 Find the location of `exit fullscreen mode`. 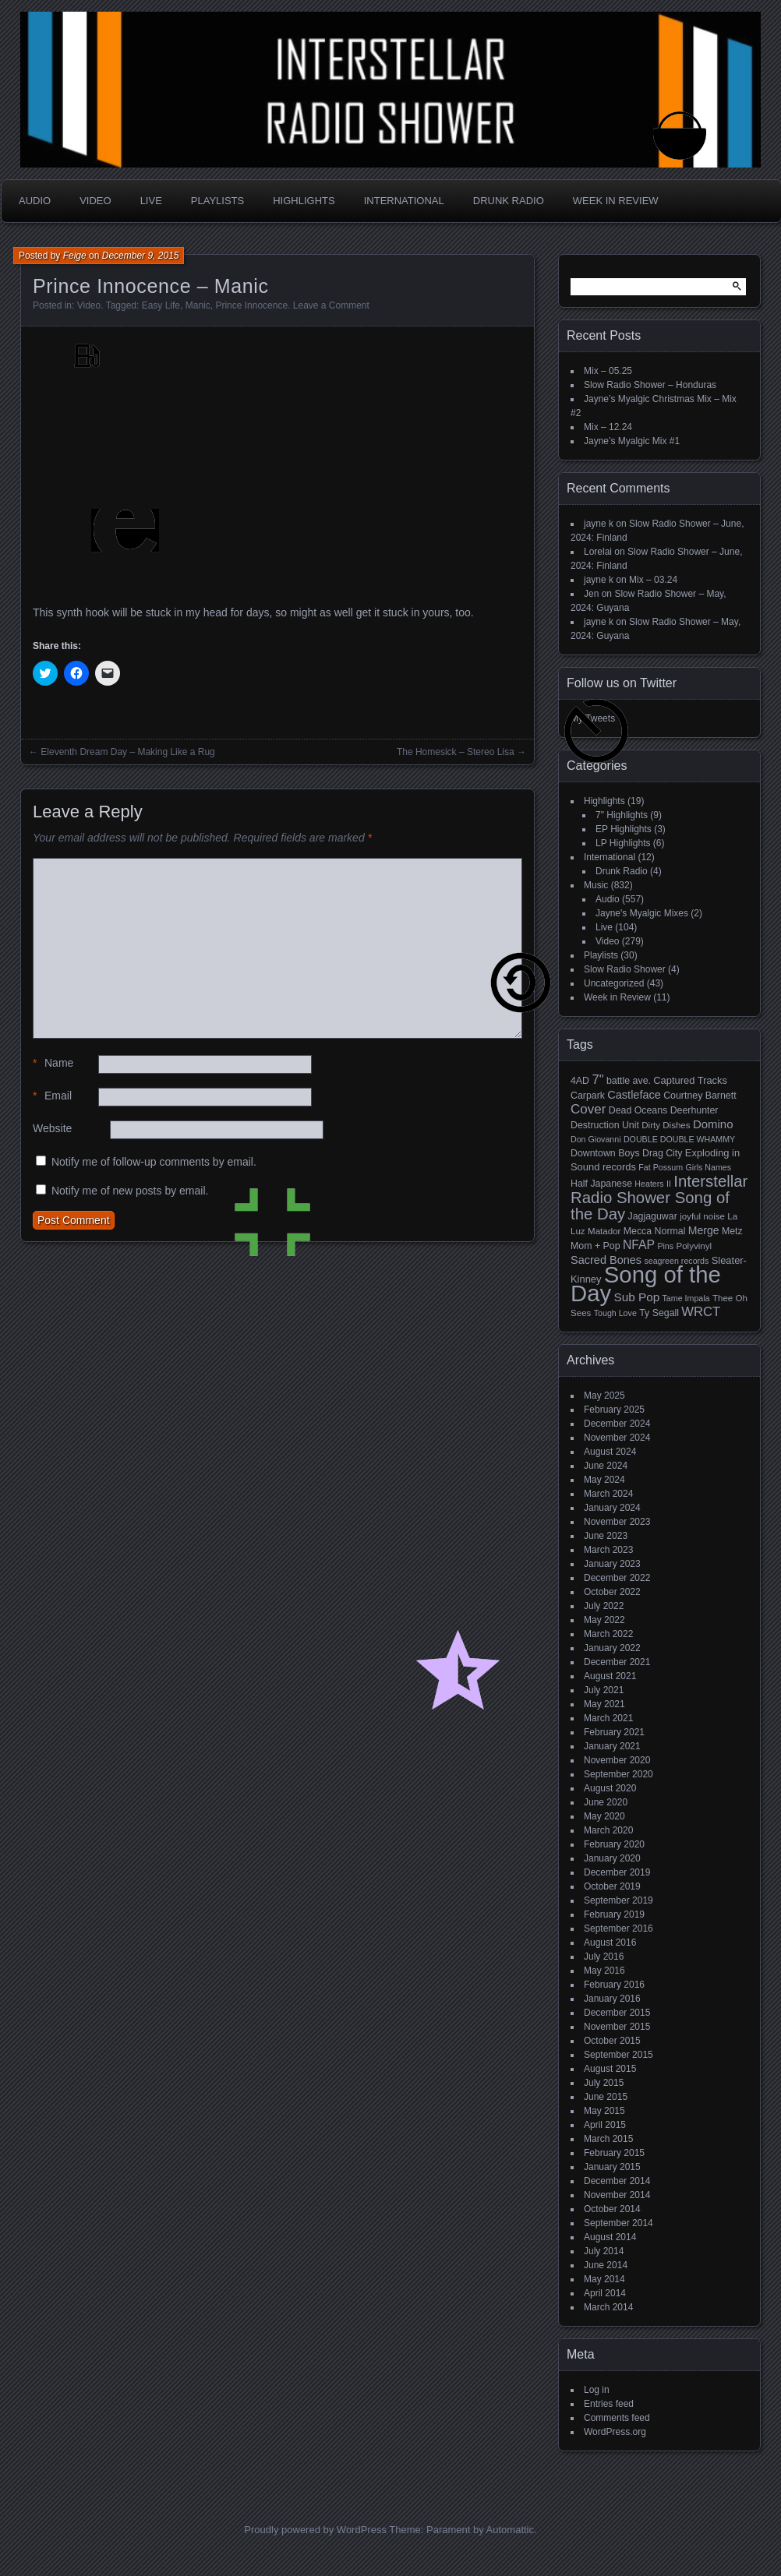

exit fullscreen mode is located at coordinates (272, 1222).